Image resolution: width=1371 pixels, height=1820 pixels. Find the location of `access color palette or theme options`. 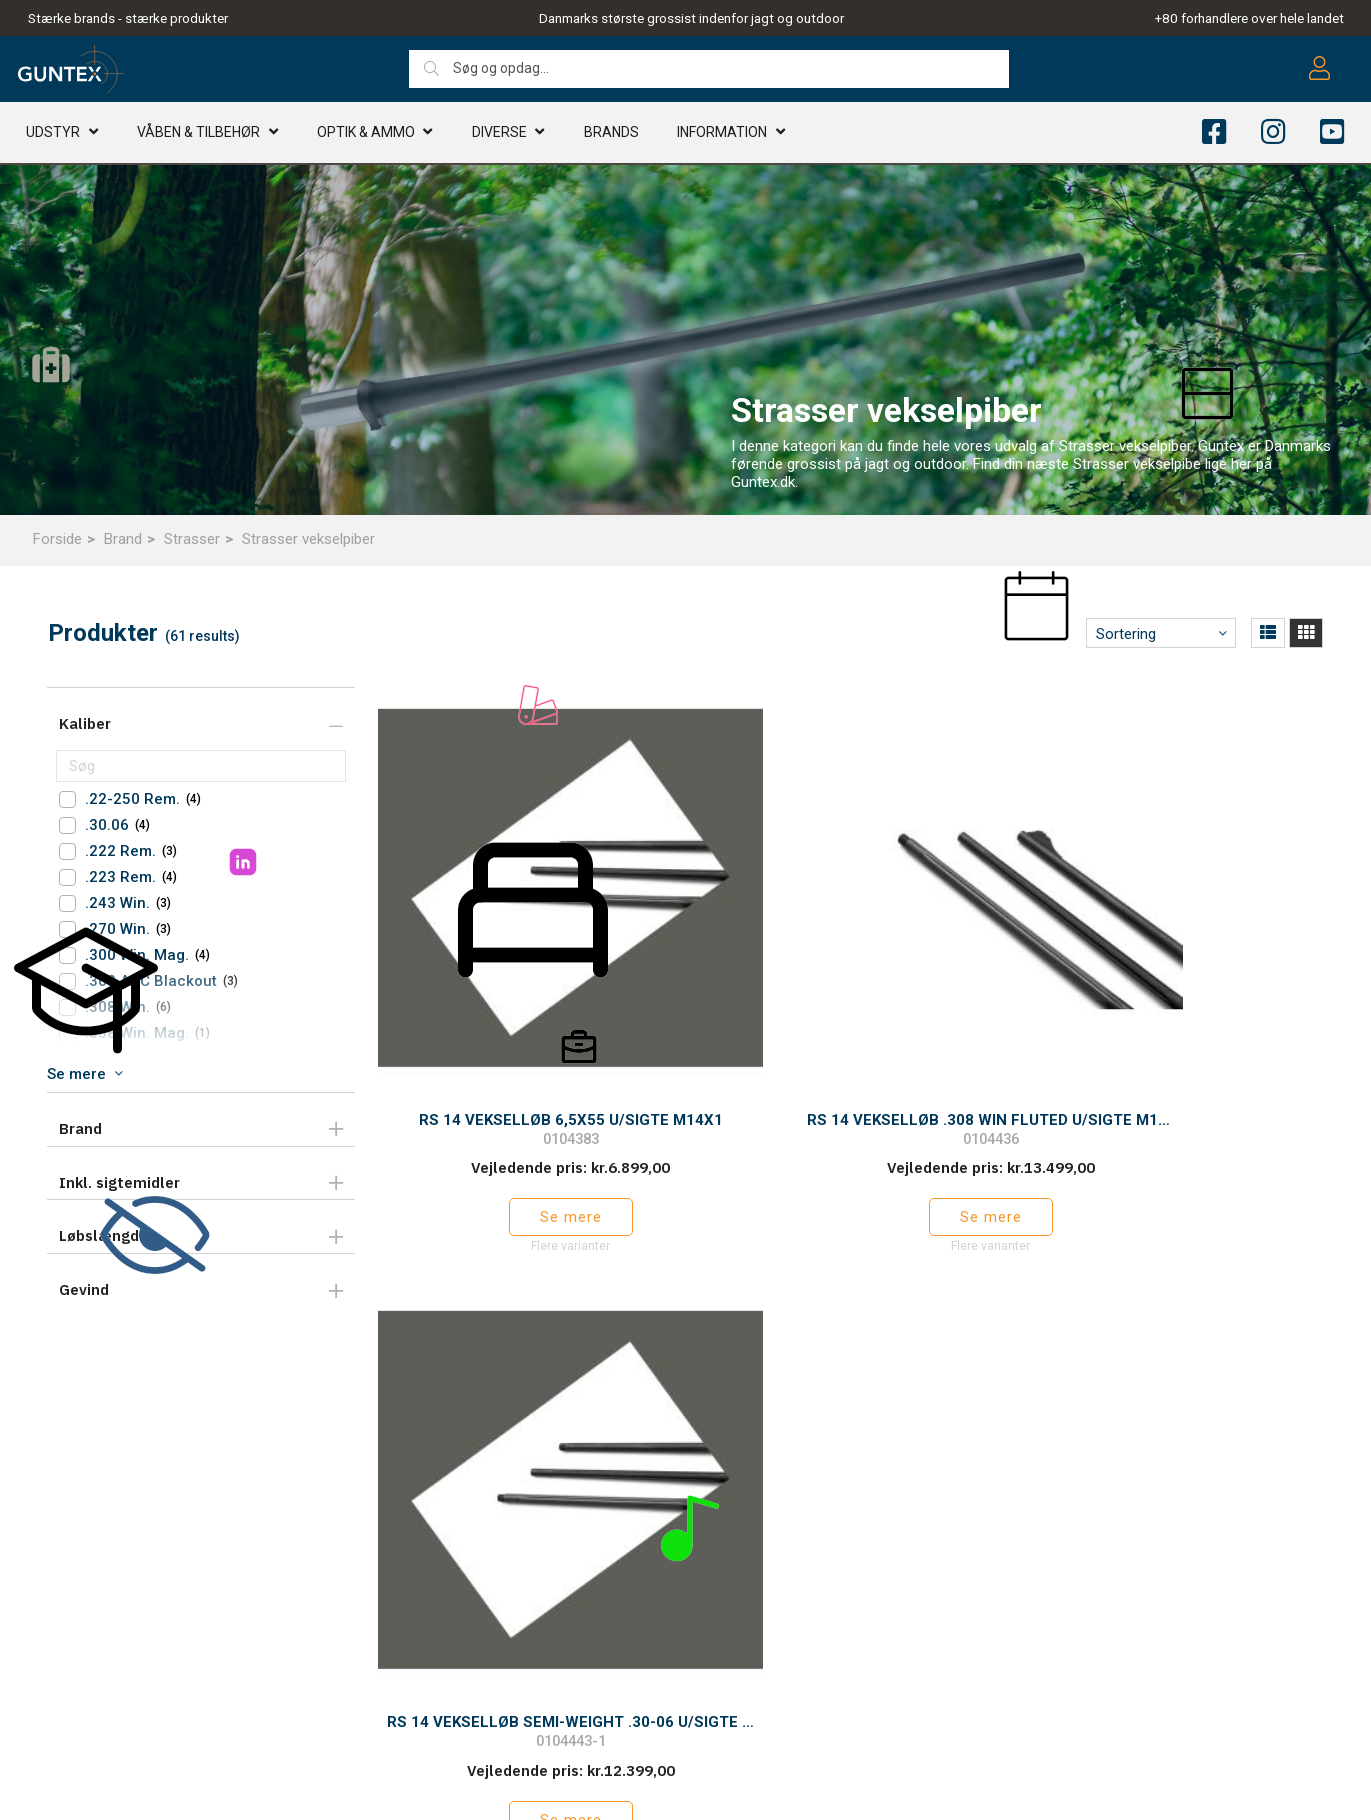

access color palette or theme options is located at coordinates (536, 706).